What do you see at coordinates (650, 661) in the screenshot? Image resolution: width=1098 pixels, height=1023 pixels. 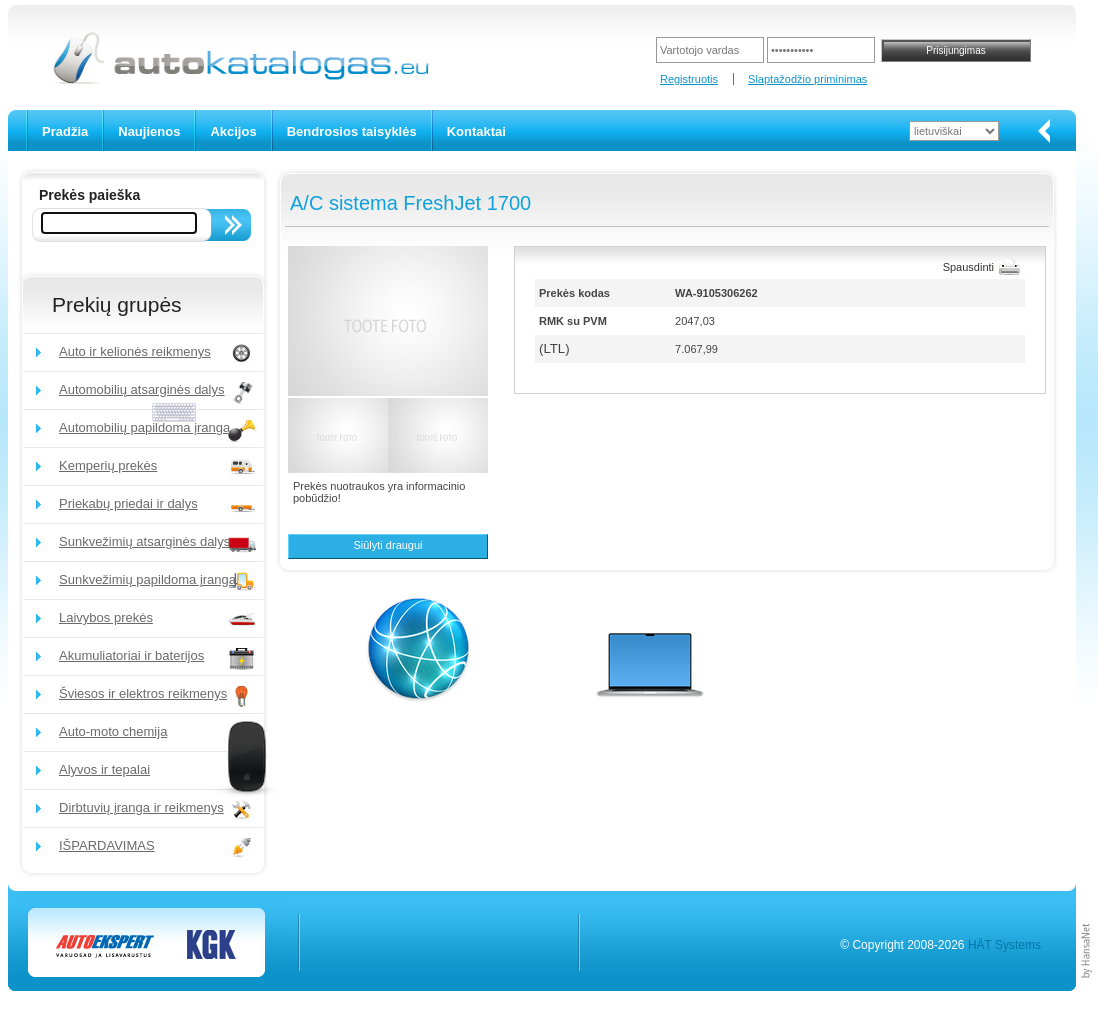 I see `represents this macbook pro in system settings or about this mac` at bounding box center [650, 661].